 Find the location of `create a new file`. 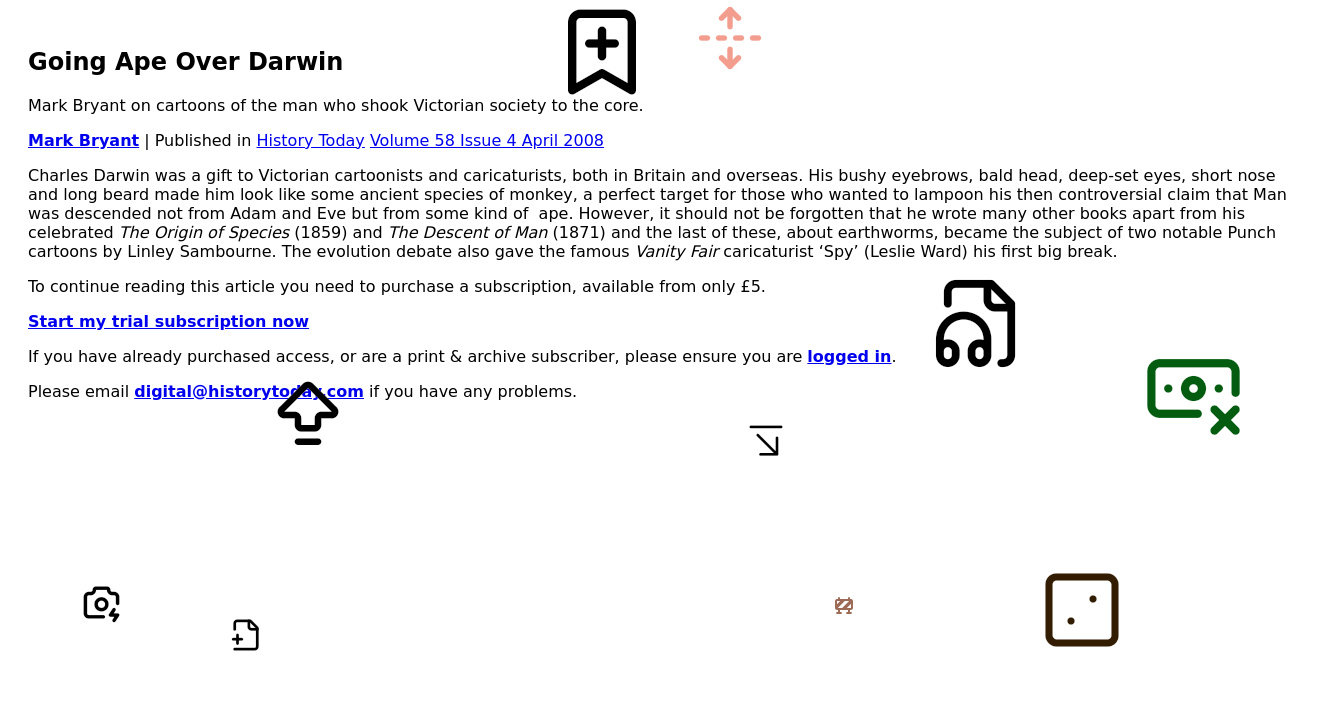

create a new file is located at coordinates (246, 635).